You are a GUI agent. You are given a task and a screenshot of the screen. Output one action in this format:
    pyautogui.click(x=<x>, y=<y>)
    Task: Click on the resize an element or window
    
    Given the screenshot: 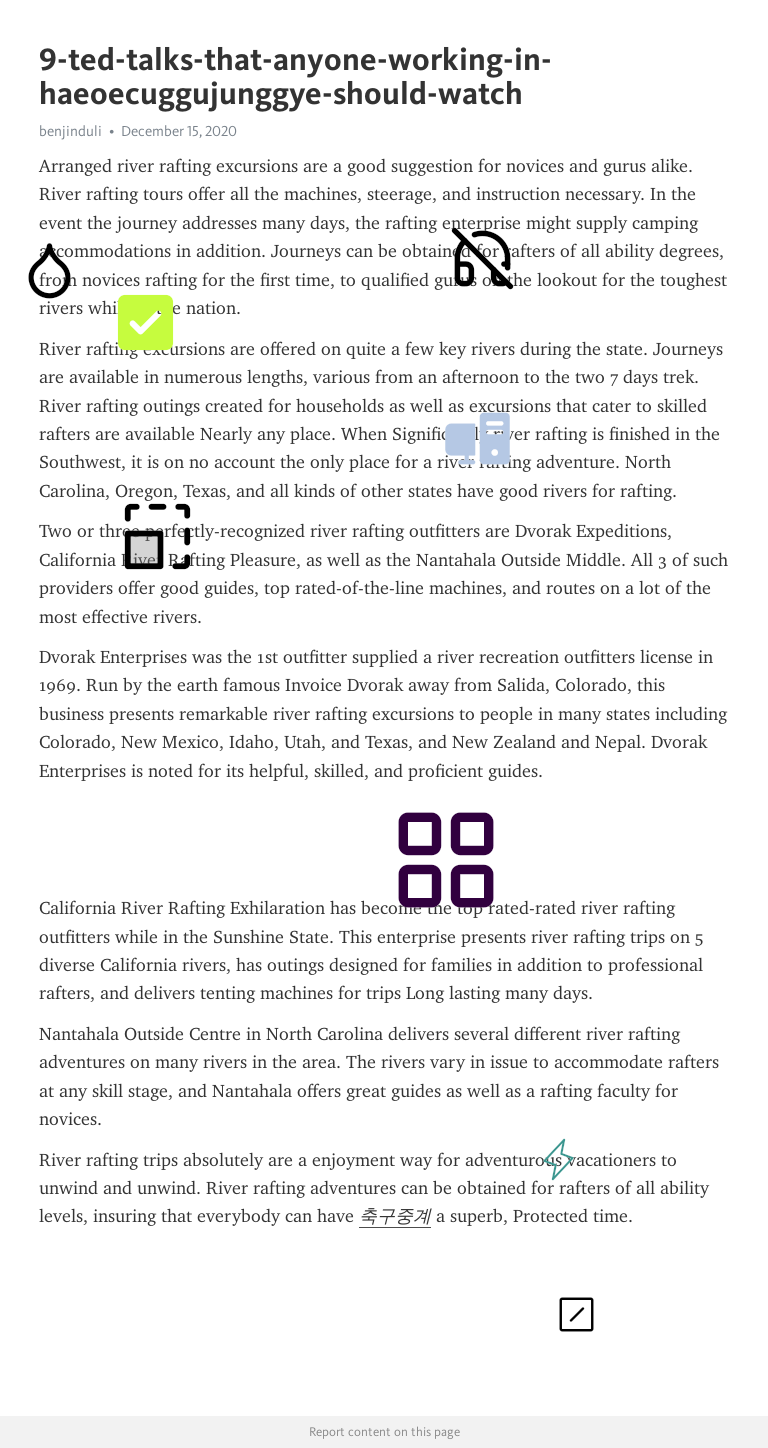 What is the action you would take?
    pyautogui.click(x=157, y=536)
    